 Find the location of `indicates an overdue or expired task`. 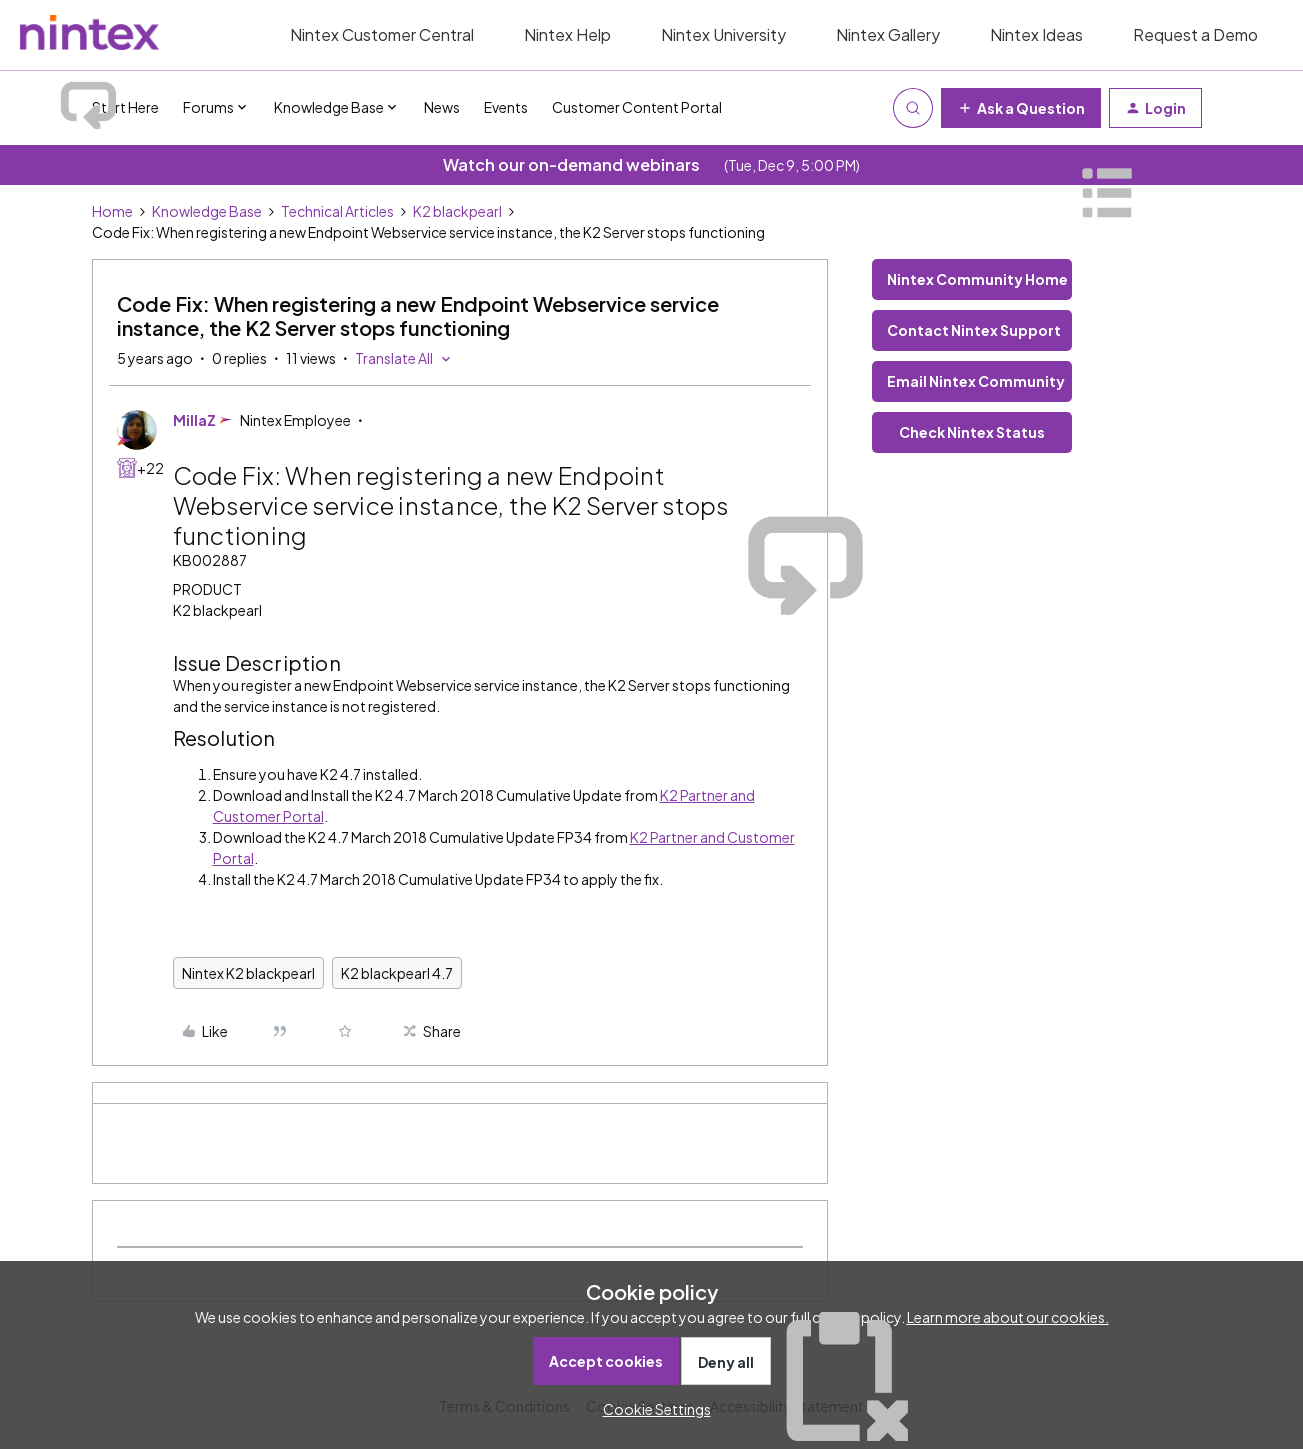

indicates an overdue or expired task is located at coordinates (843, 1376).